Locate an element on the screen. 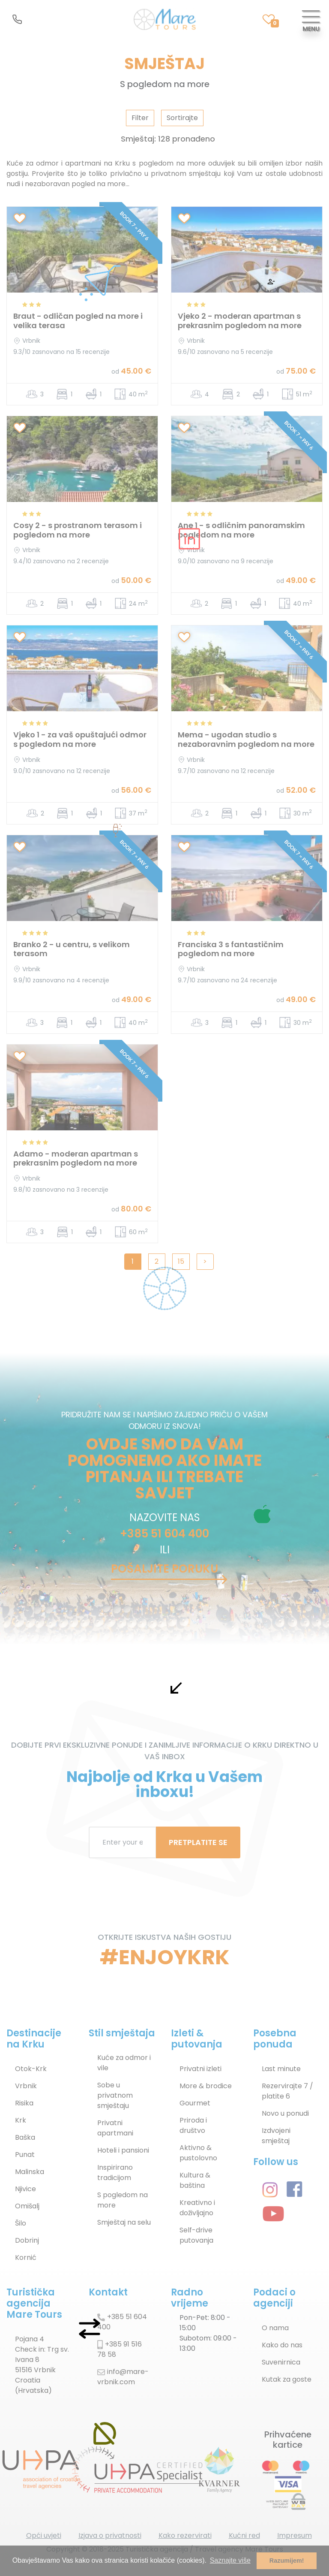  remove a contact or friend is located at coordinates (271, 281).